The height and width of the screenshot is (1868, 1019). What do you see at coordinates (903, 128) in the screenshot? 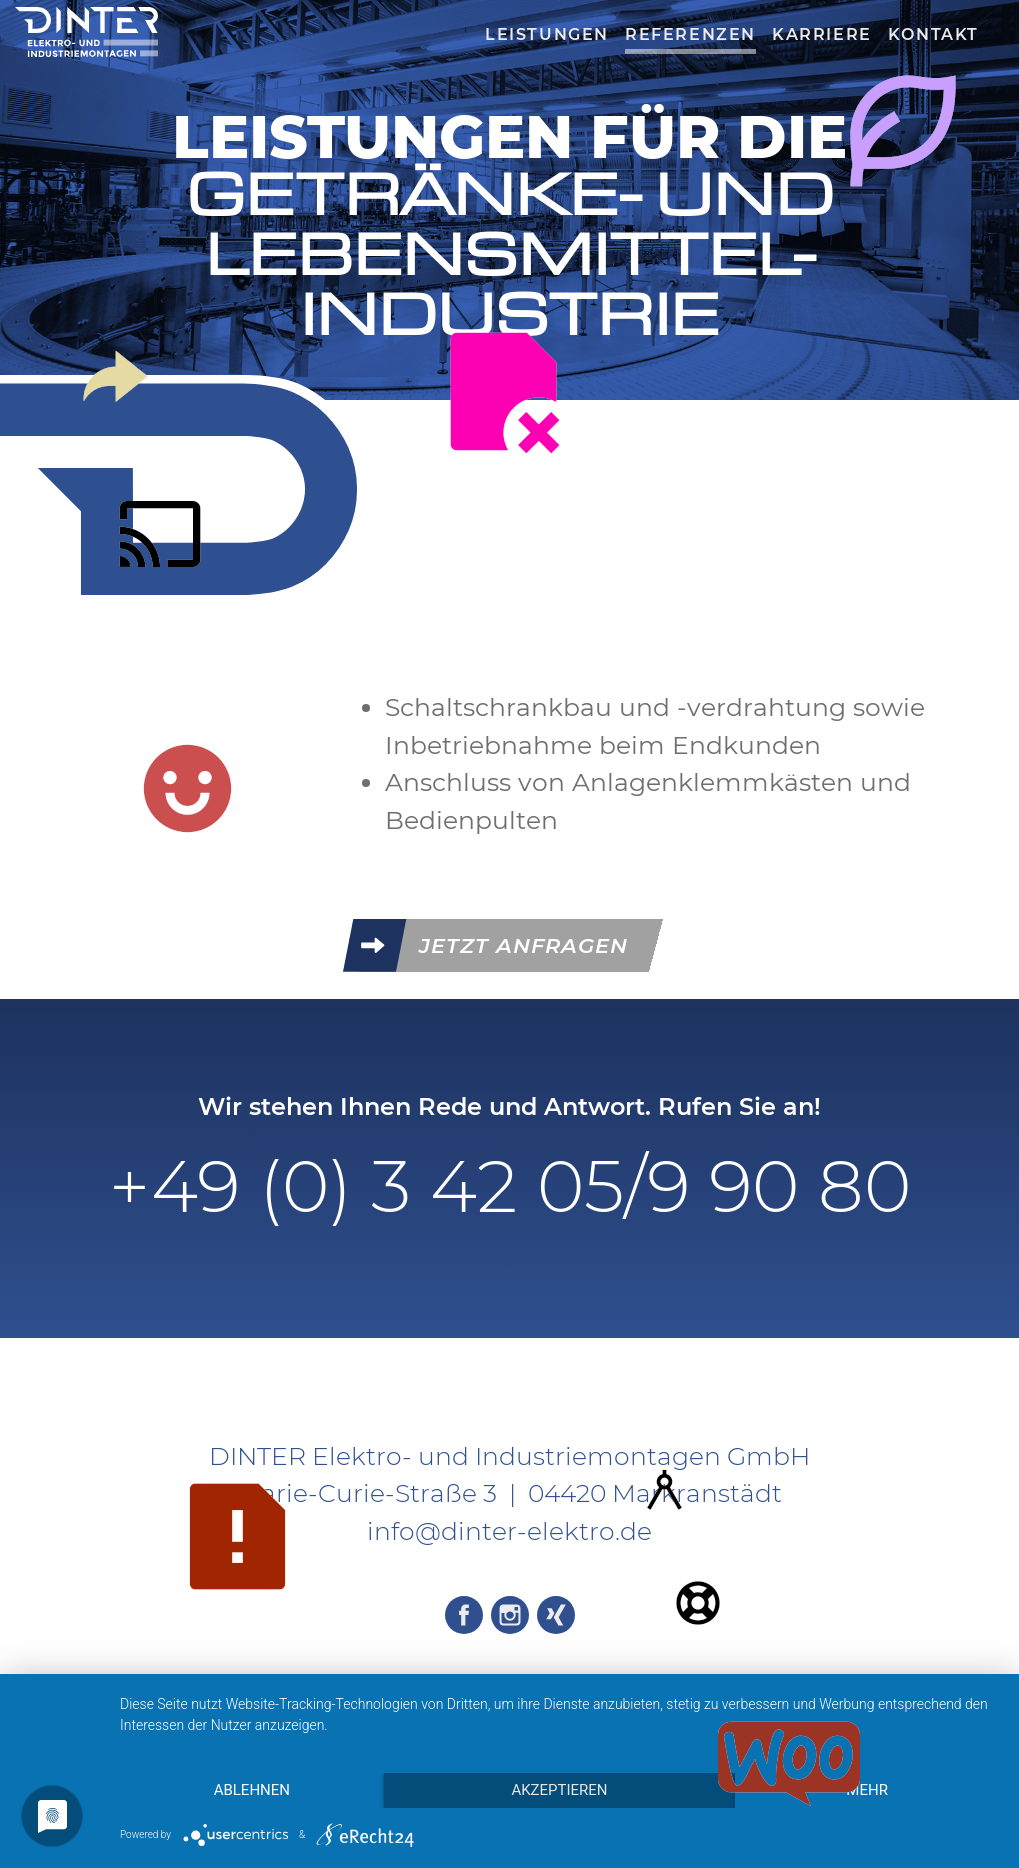
I see `indicates eco-friendly or sustainable option` at bounding box center [903, 128].